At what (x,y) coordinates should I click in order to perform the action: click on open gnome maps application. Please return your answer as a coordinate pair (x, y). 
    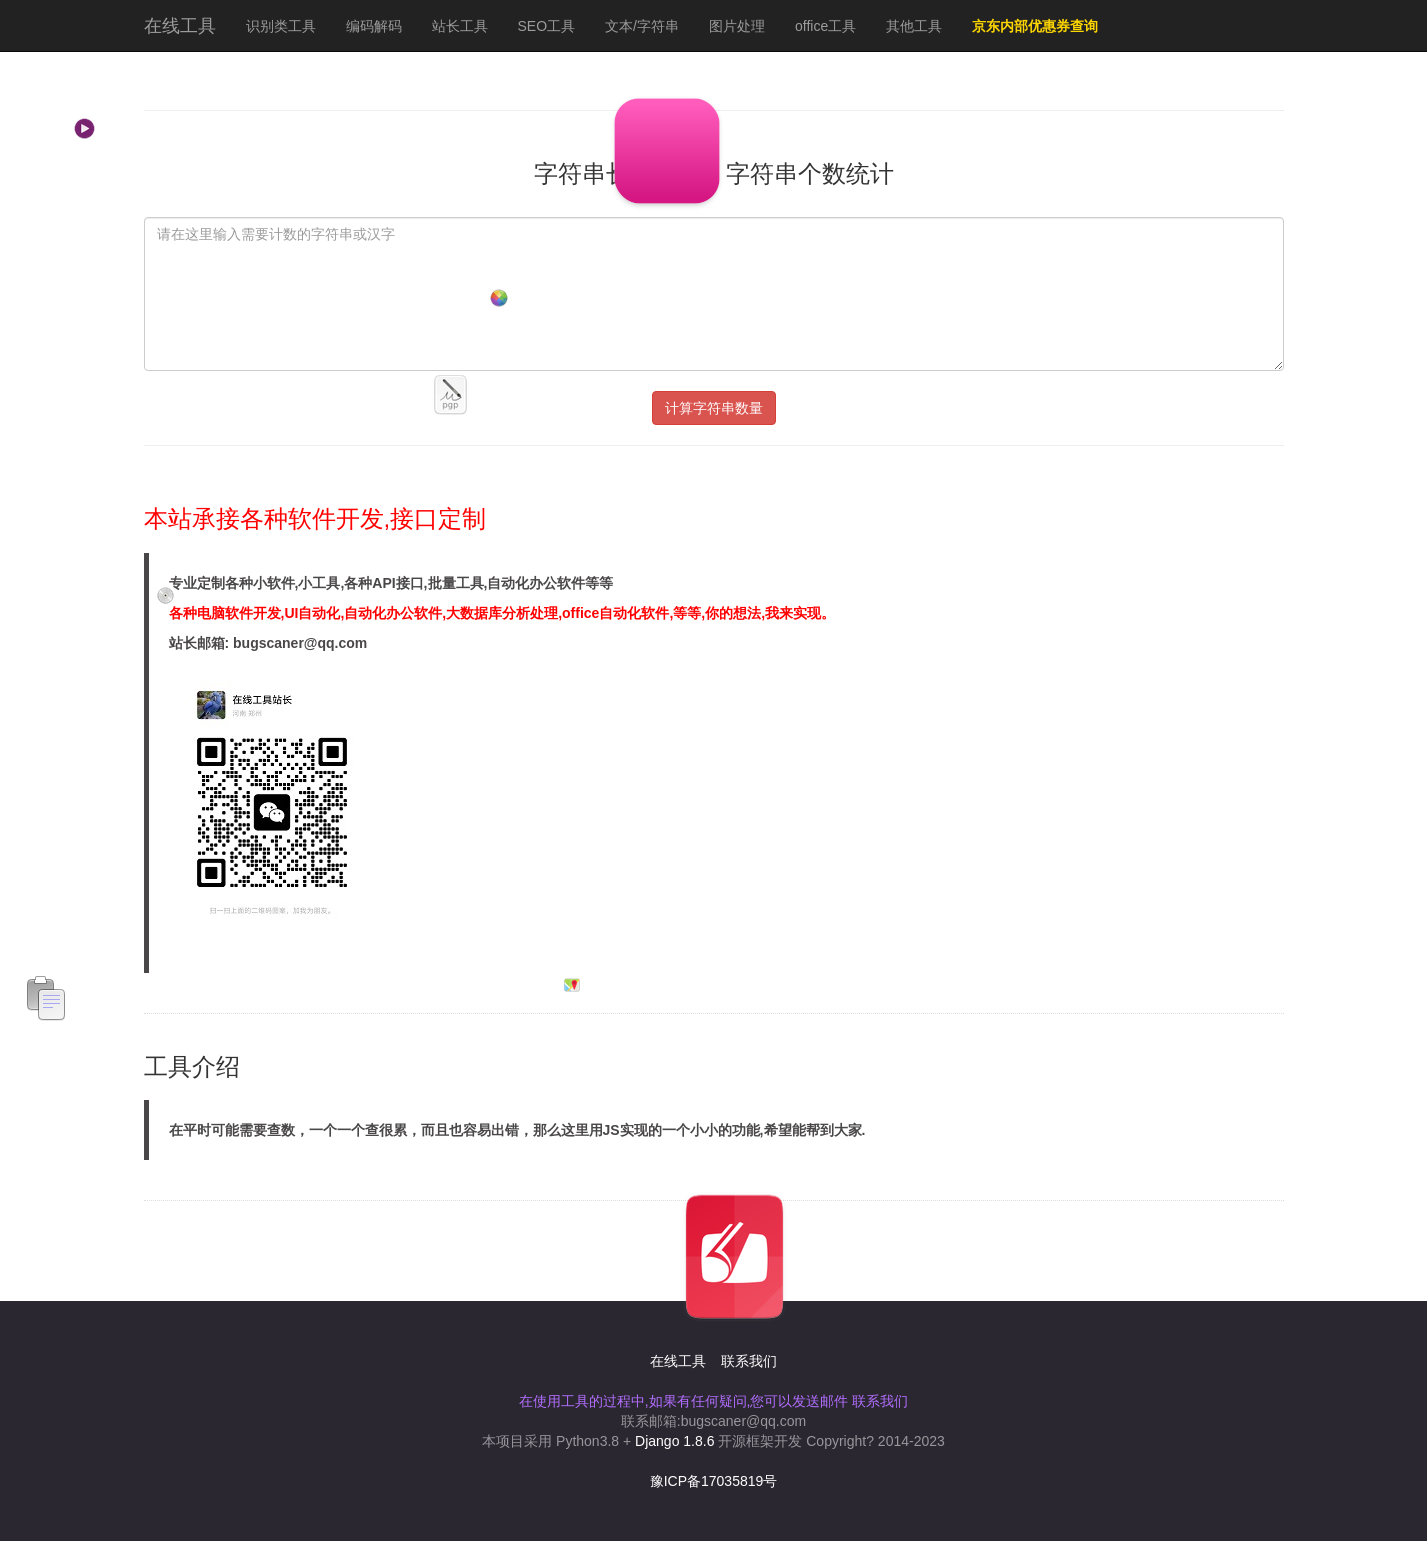
    Looking at the image, I should click on (572, 985).